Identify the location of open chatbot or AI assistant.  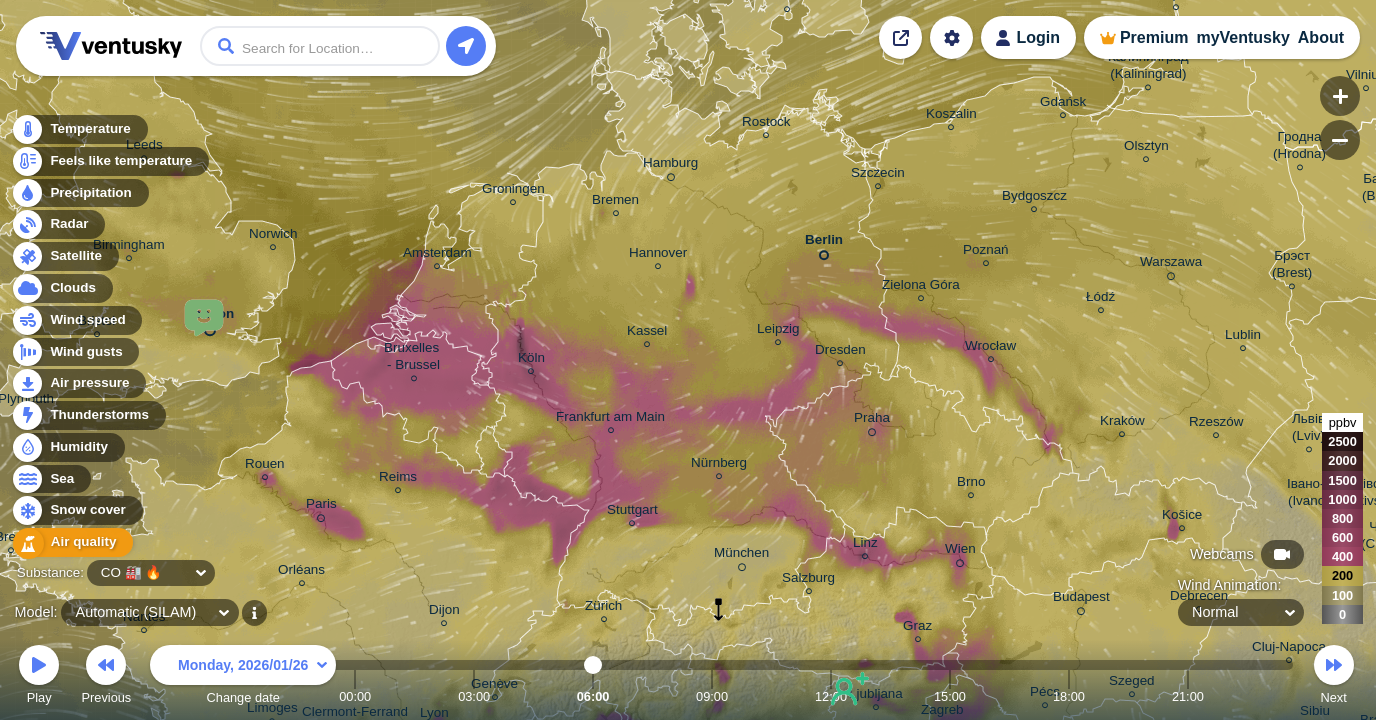
(204, 317).